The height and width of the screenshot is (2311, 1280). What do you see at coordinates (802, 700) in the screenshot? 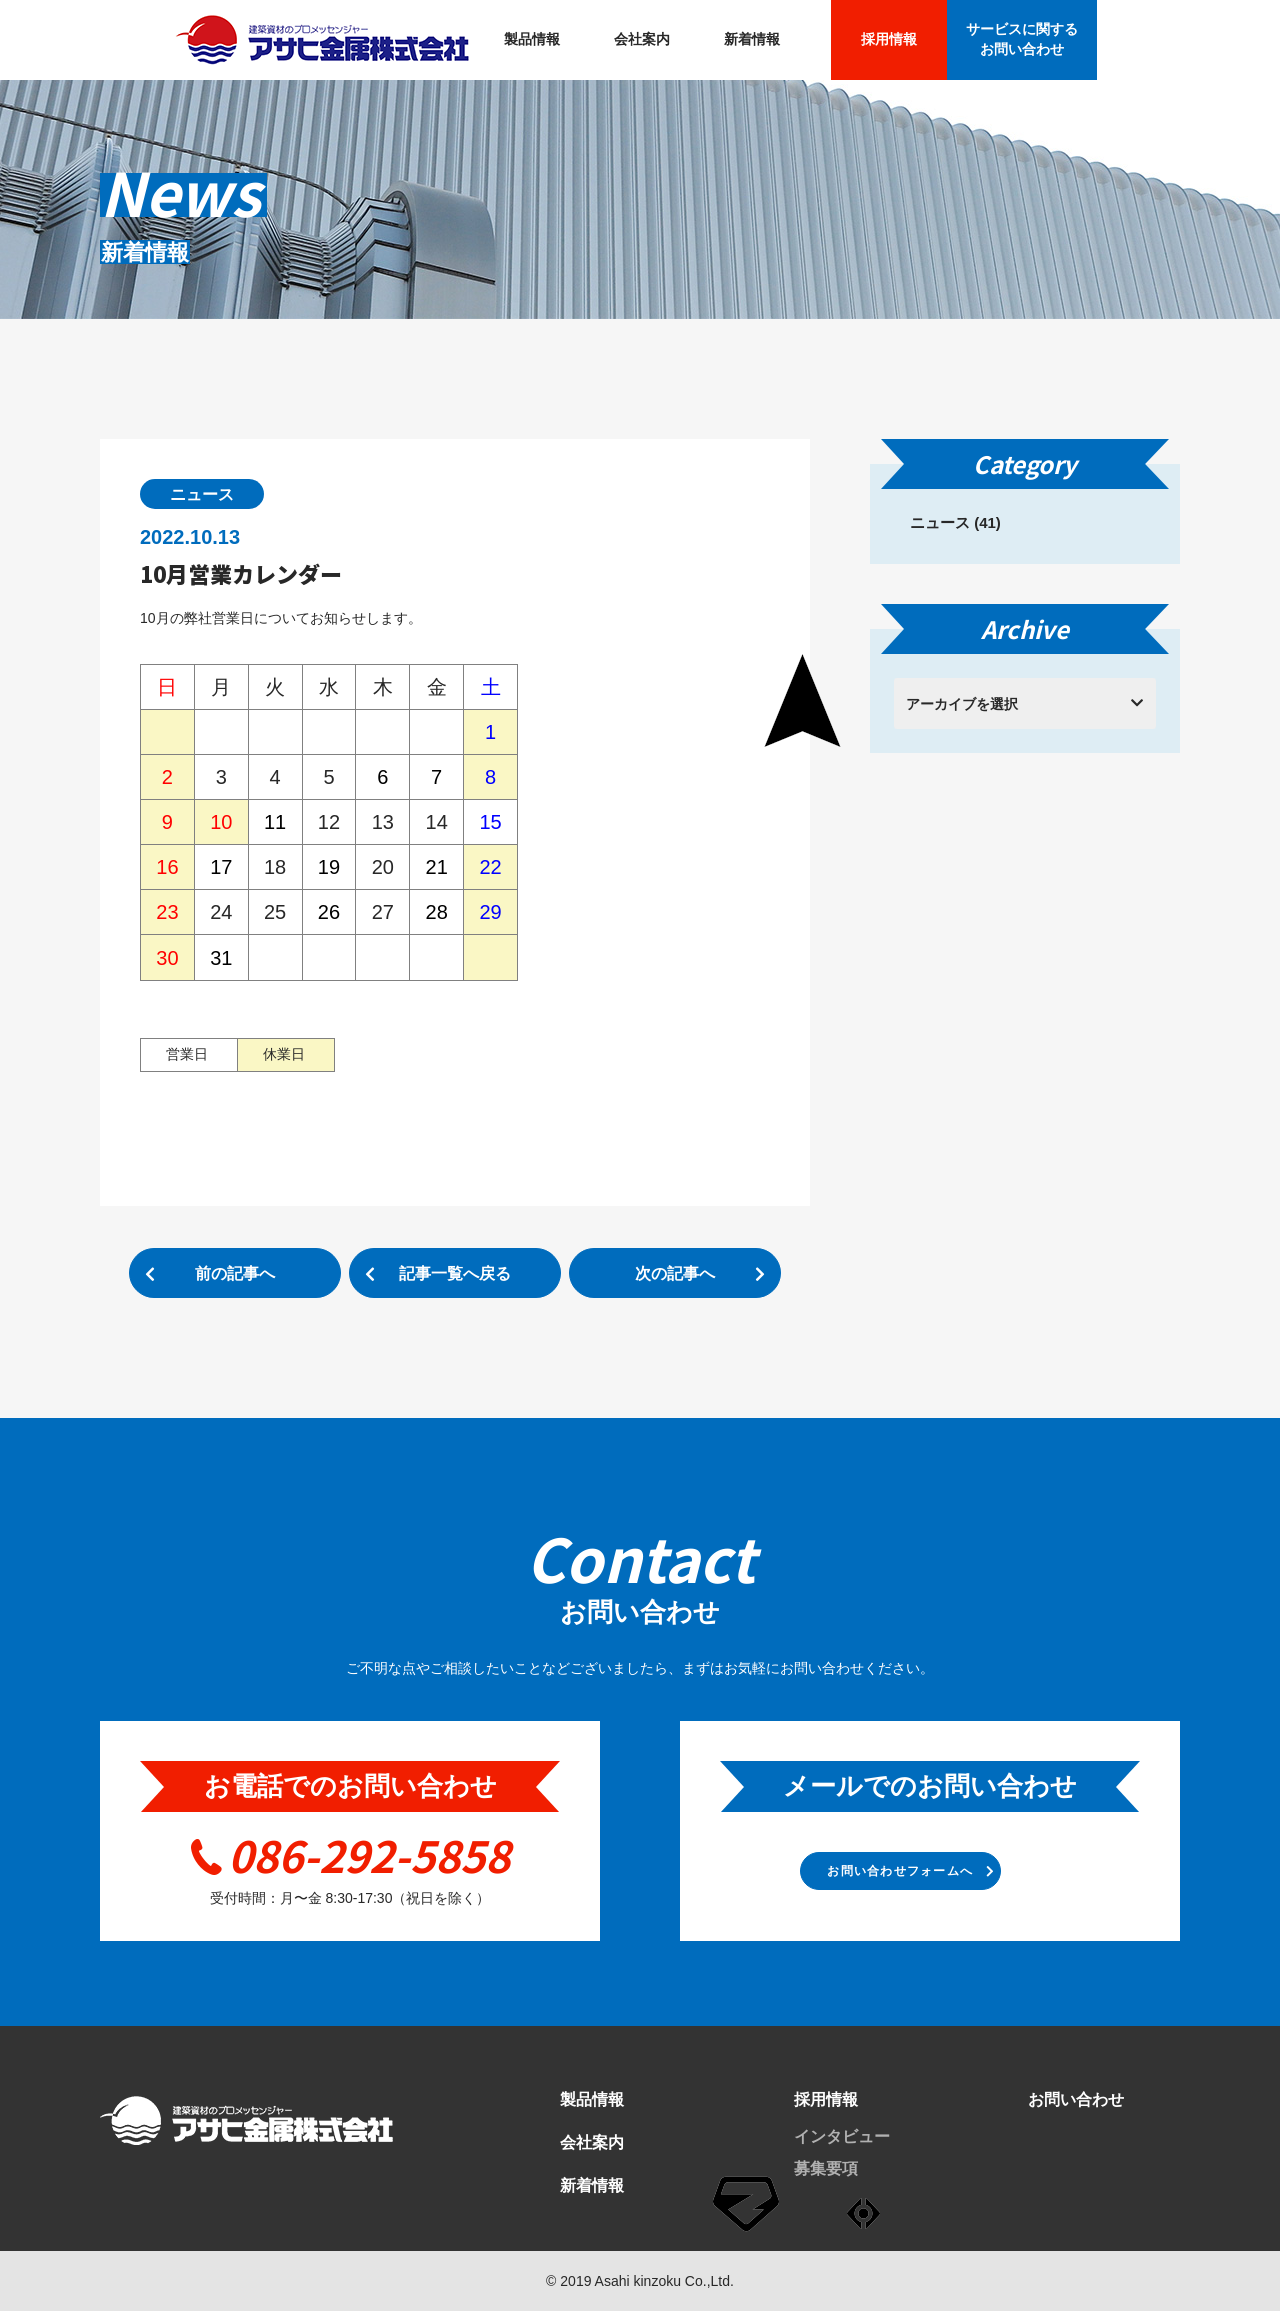
I see `radar app logo` at bounding box center [802, 700].